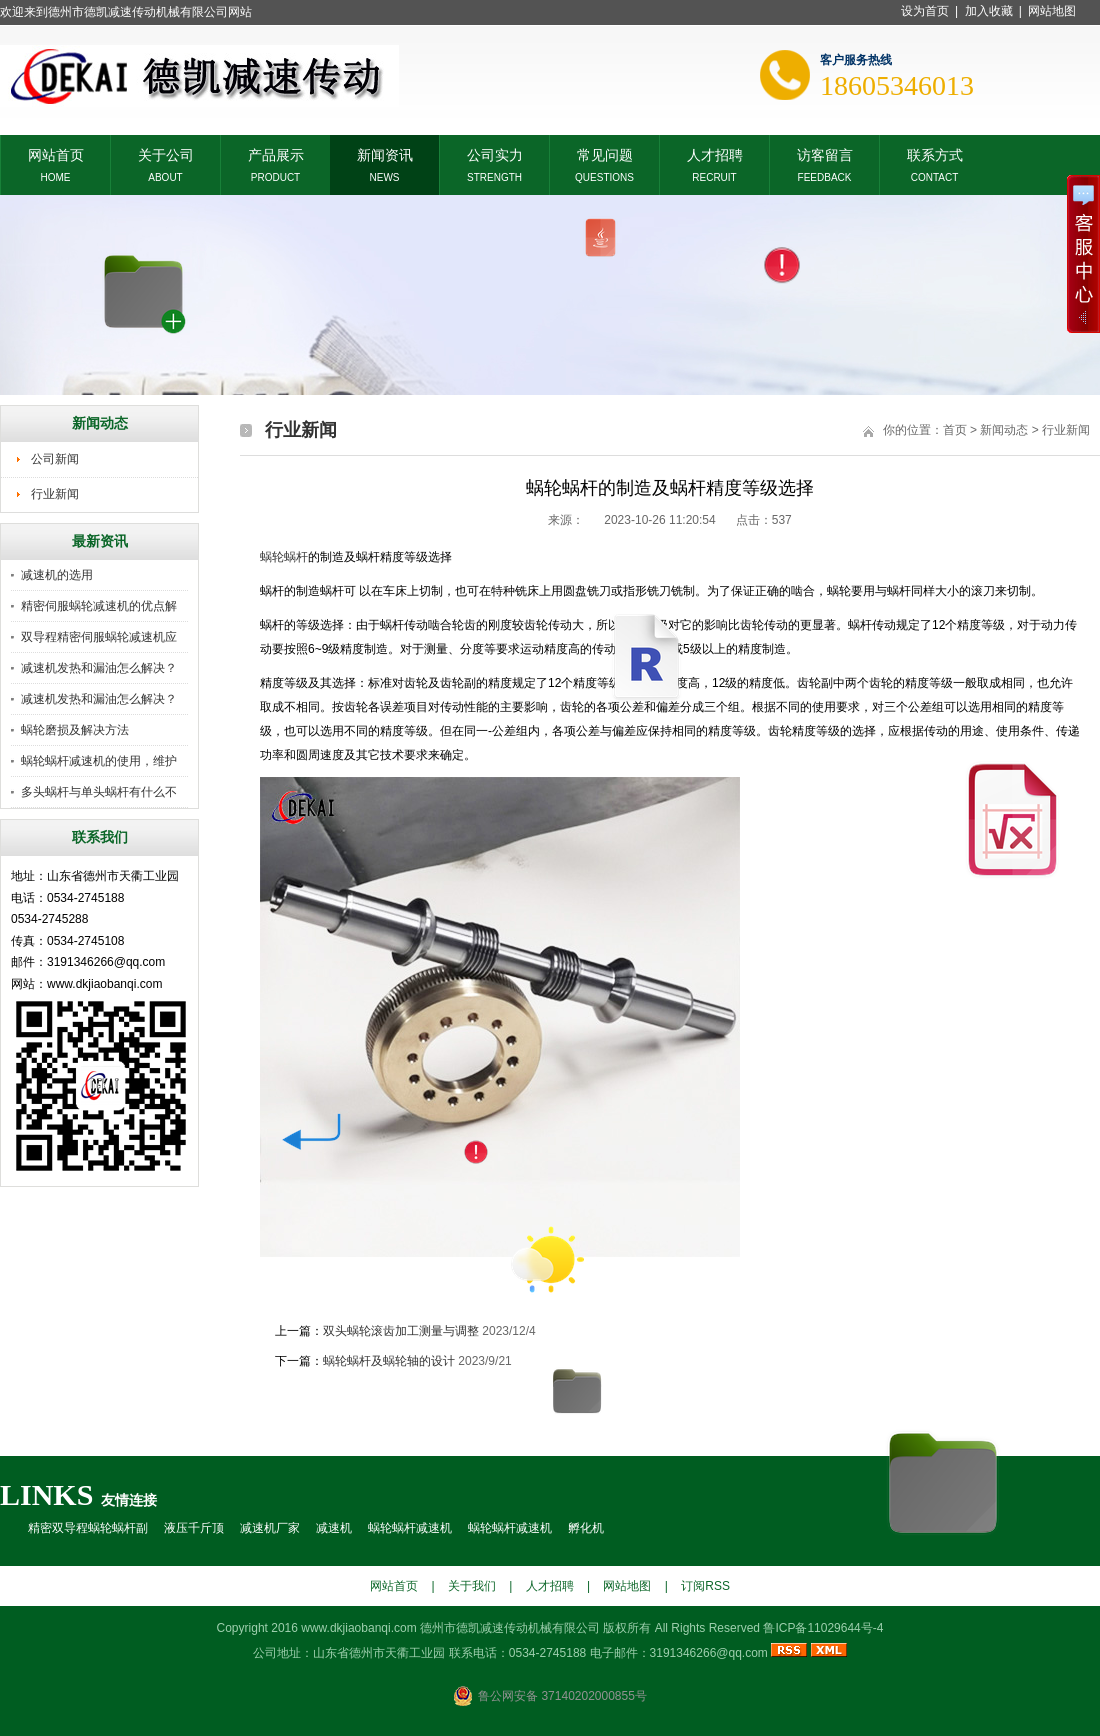  Describe the element at coordinates (1012, 819) in the screenshot. I see `open an opendocument formula file` at that location.